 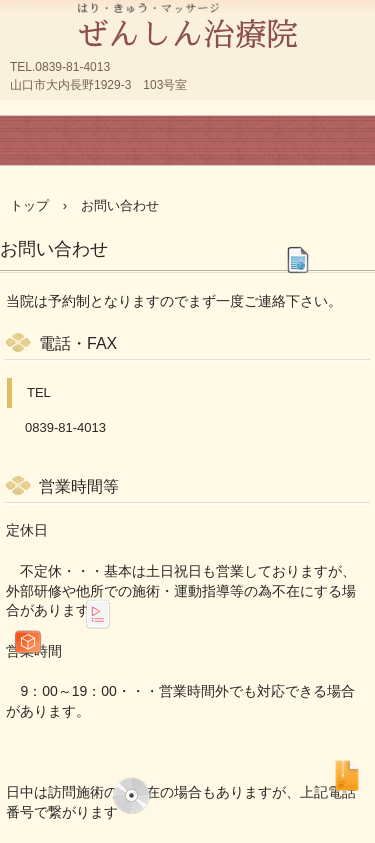 What do you see at coordinates (28, 641) in the screenshot?
I see `a binary STL 3D model file` at bounding box center [28, 641].